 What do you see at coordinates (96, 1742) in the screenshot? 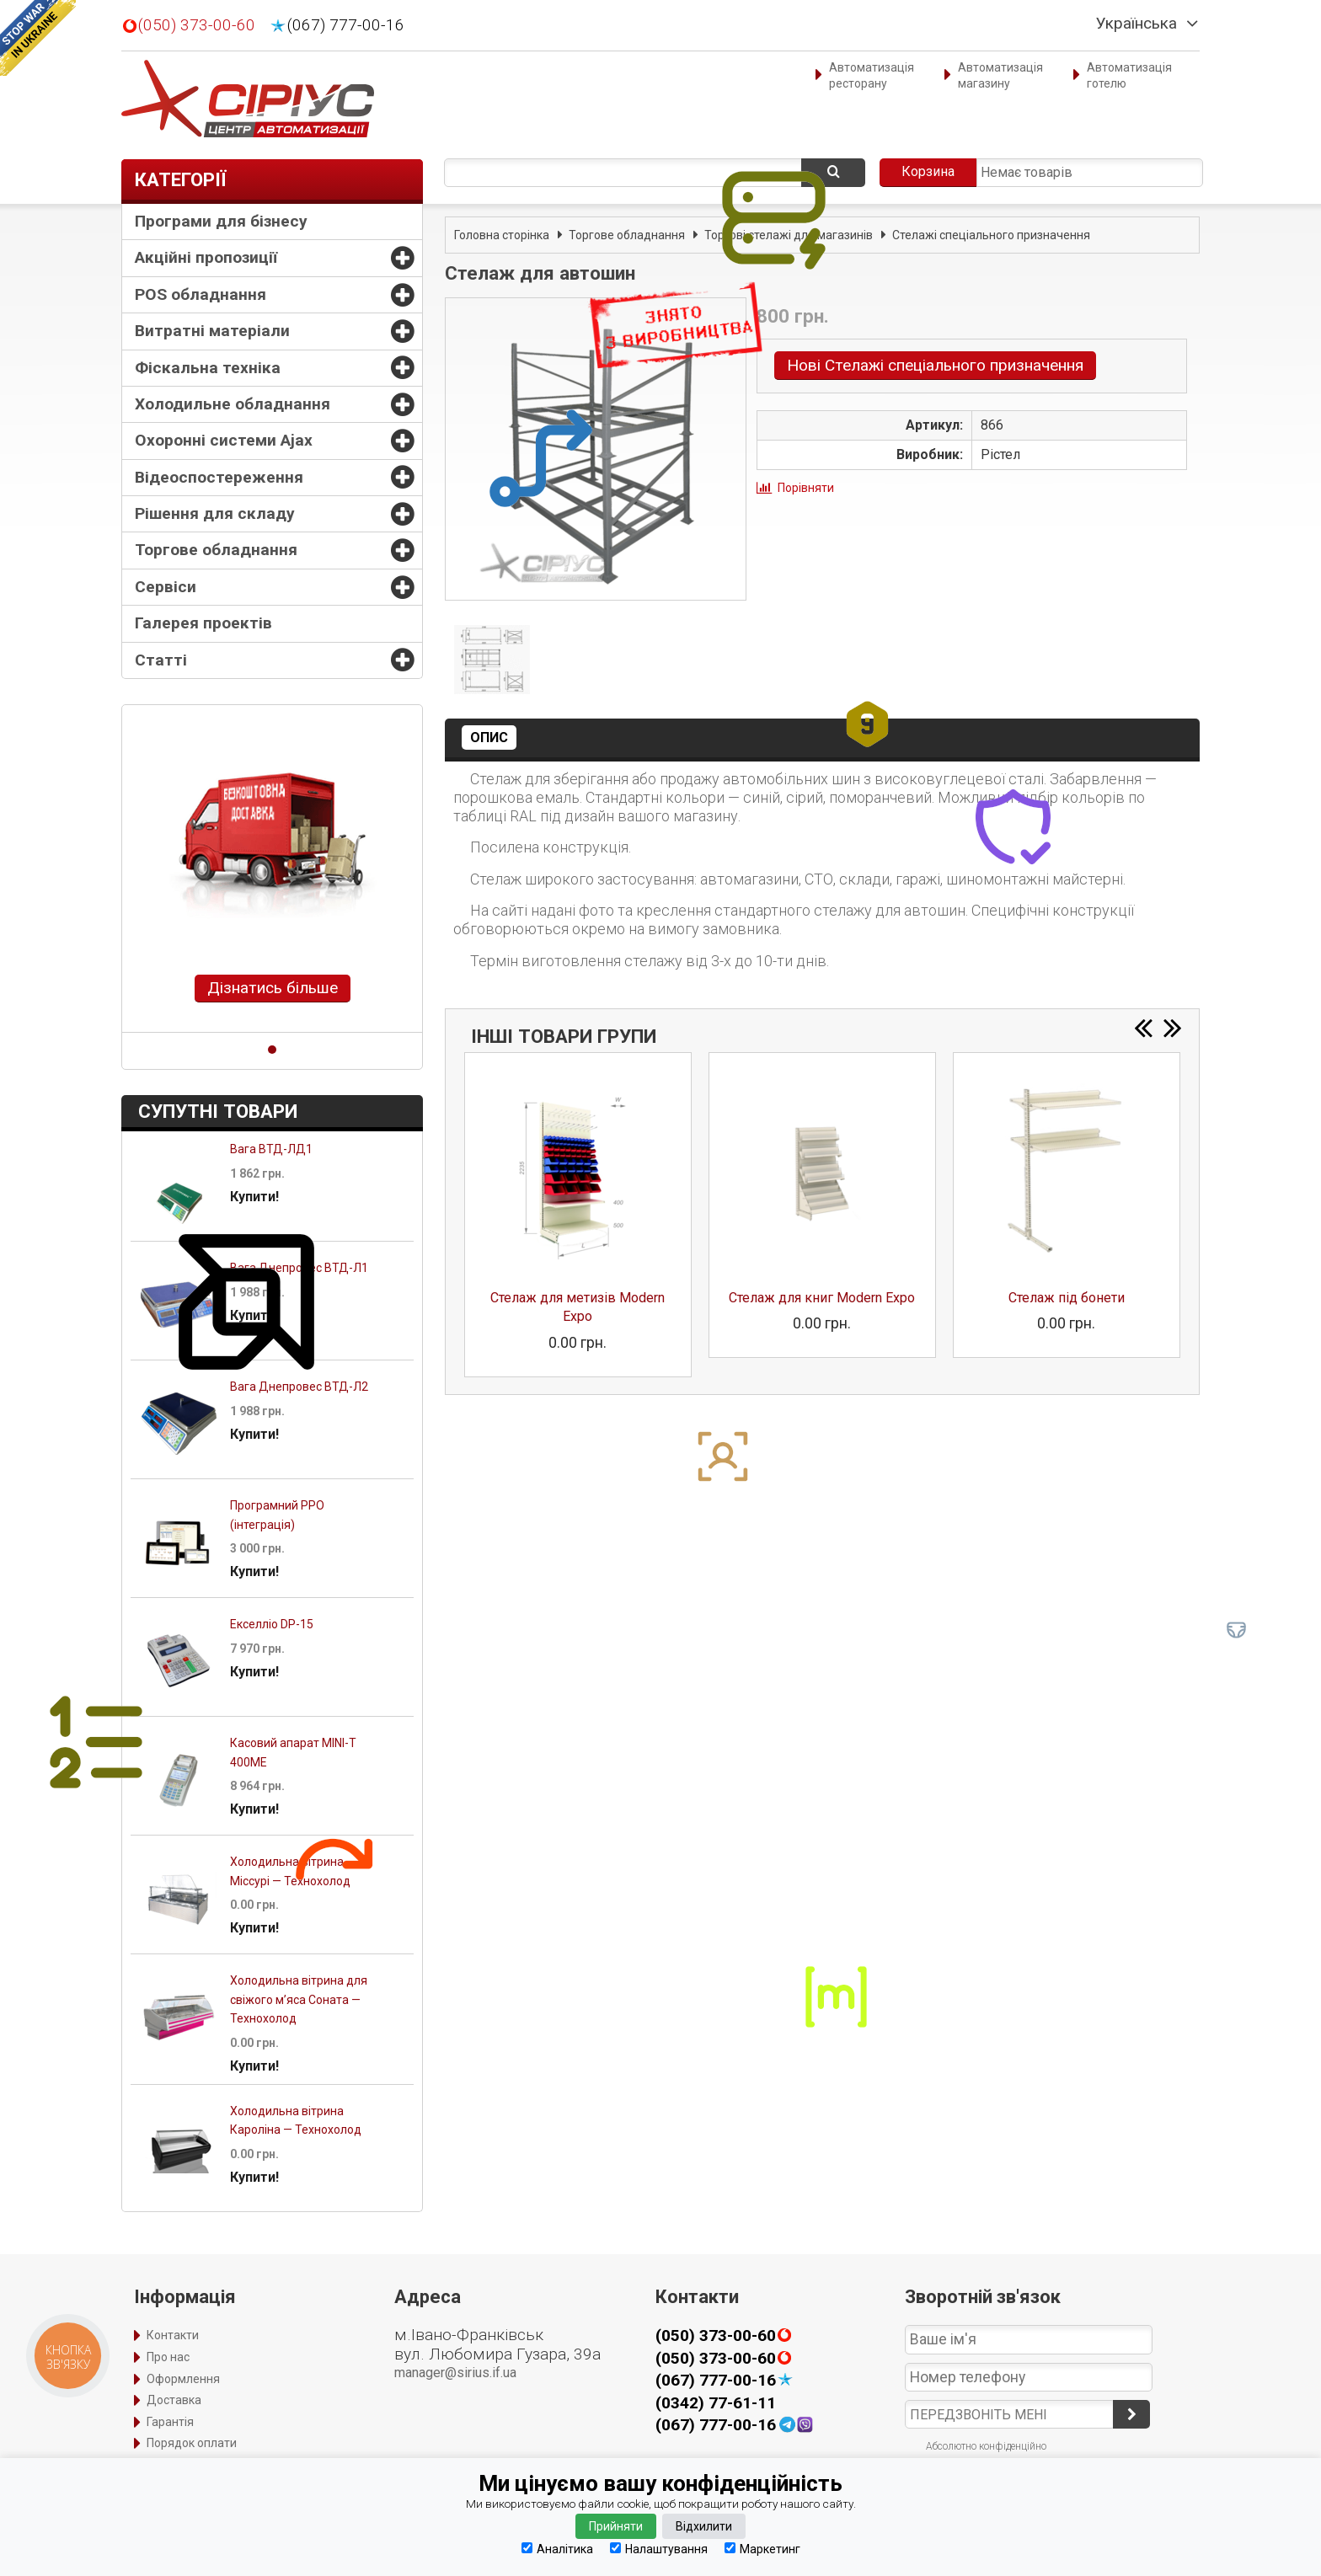
I see `create a numbered list` at bounding box center [96, 1742].